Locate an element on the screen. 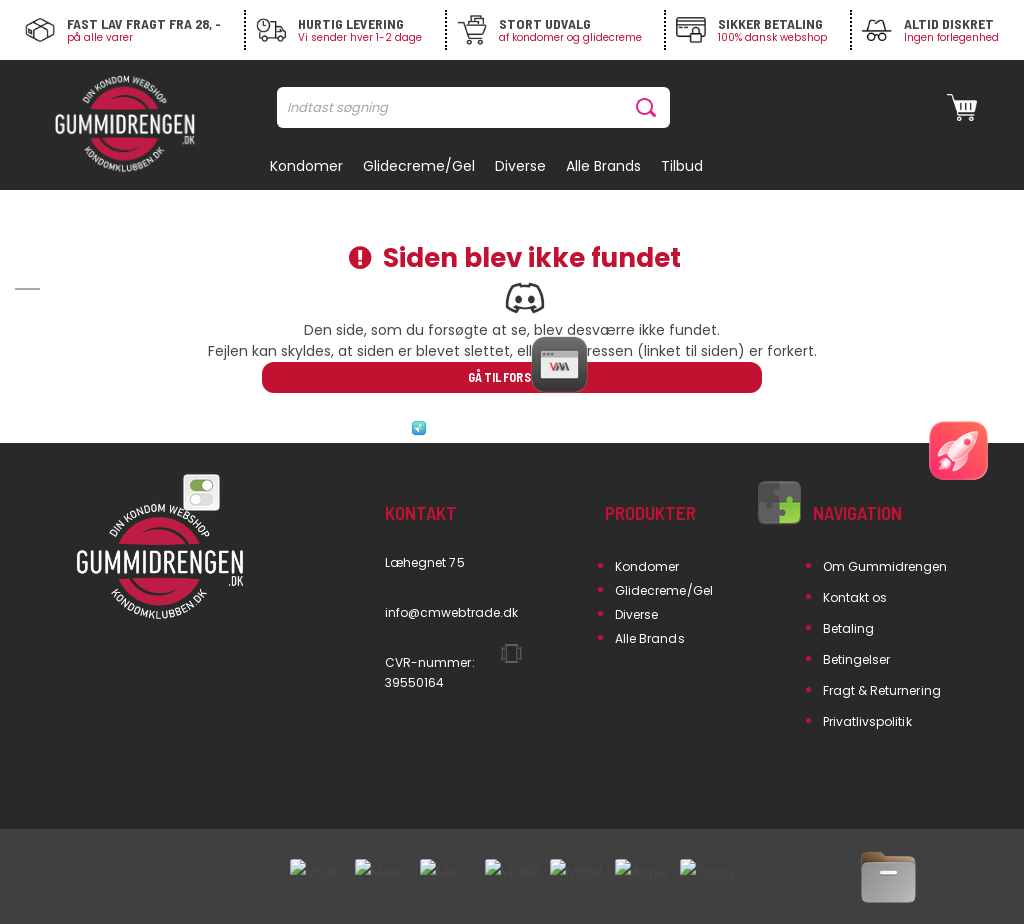 This screenshot has height=924, width=1024. open virtual machine preferences is located at coordinates (559, 364).